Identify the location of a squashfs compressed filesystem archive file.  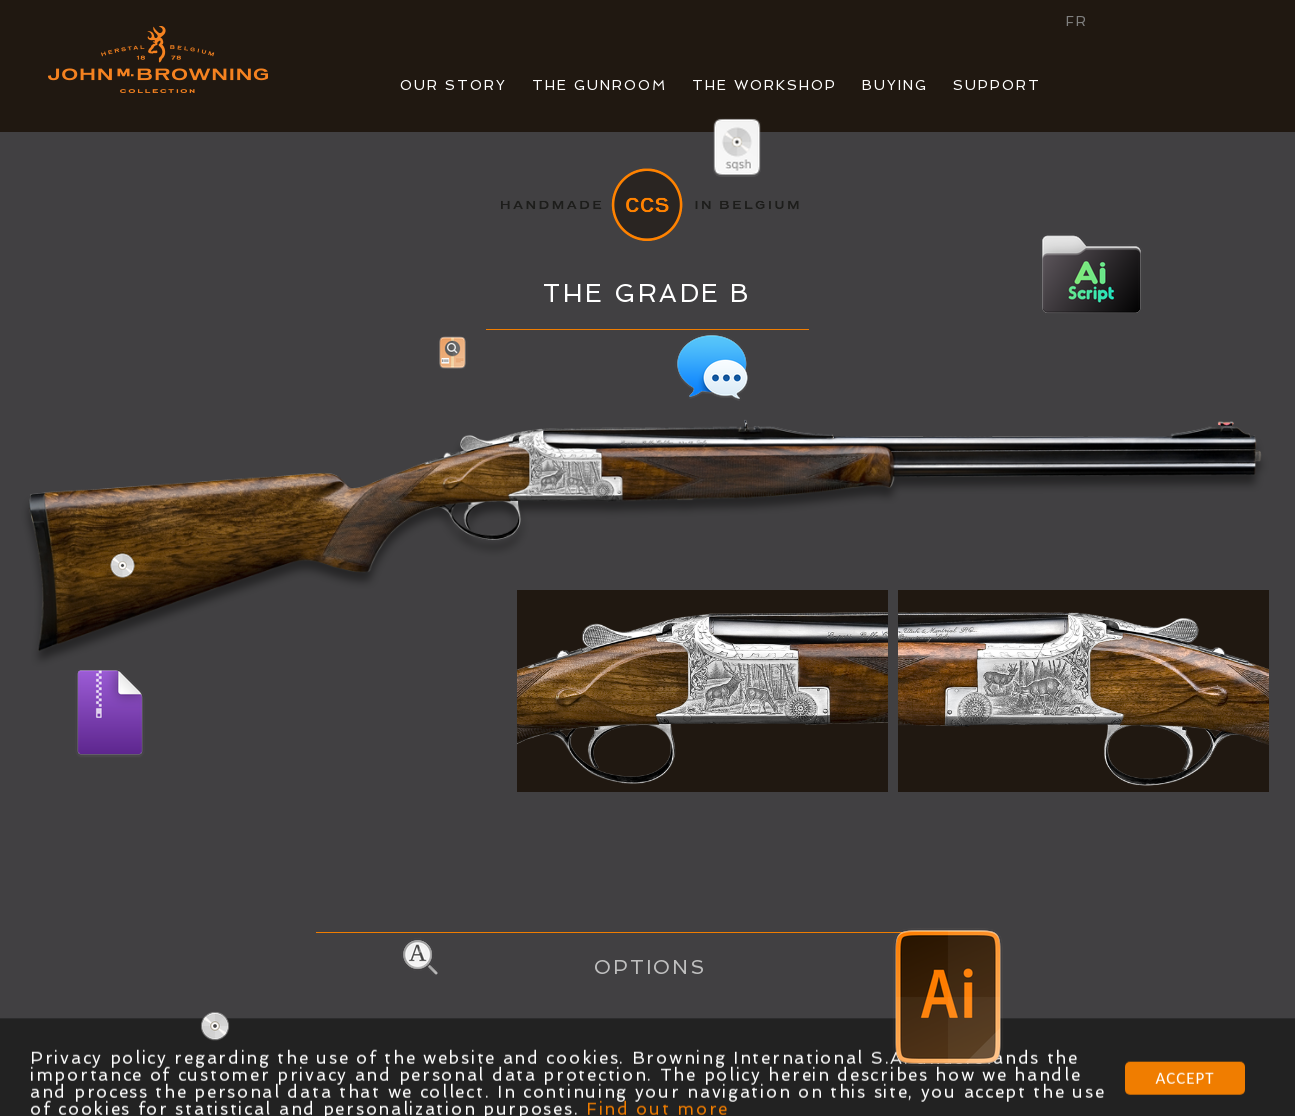
(737, 147).